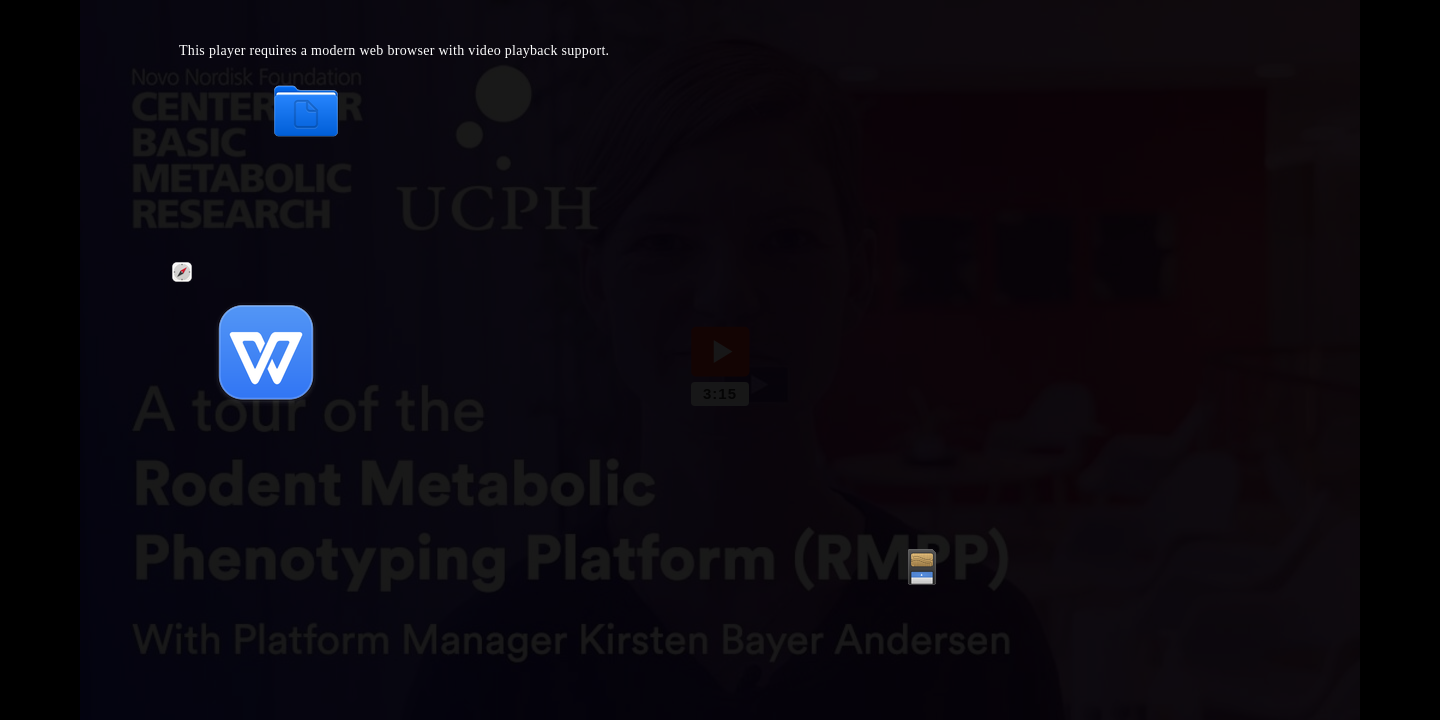 This screenshot has width=1440, height=720. What do you see at coordinates (922, 567) in the screenshot?
I see `access removable storage device` at bounding box center [922, 567].